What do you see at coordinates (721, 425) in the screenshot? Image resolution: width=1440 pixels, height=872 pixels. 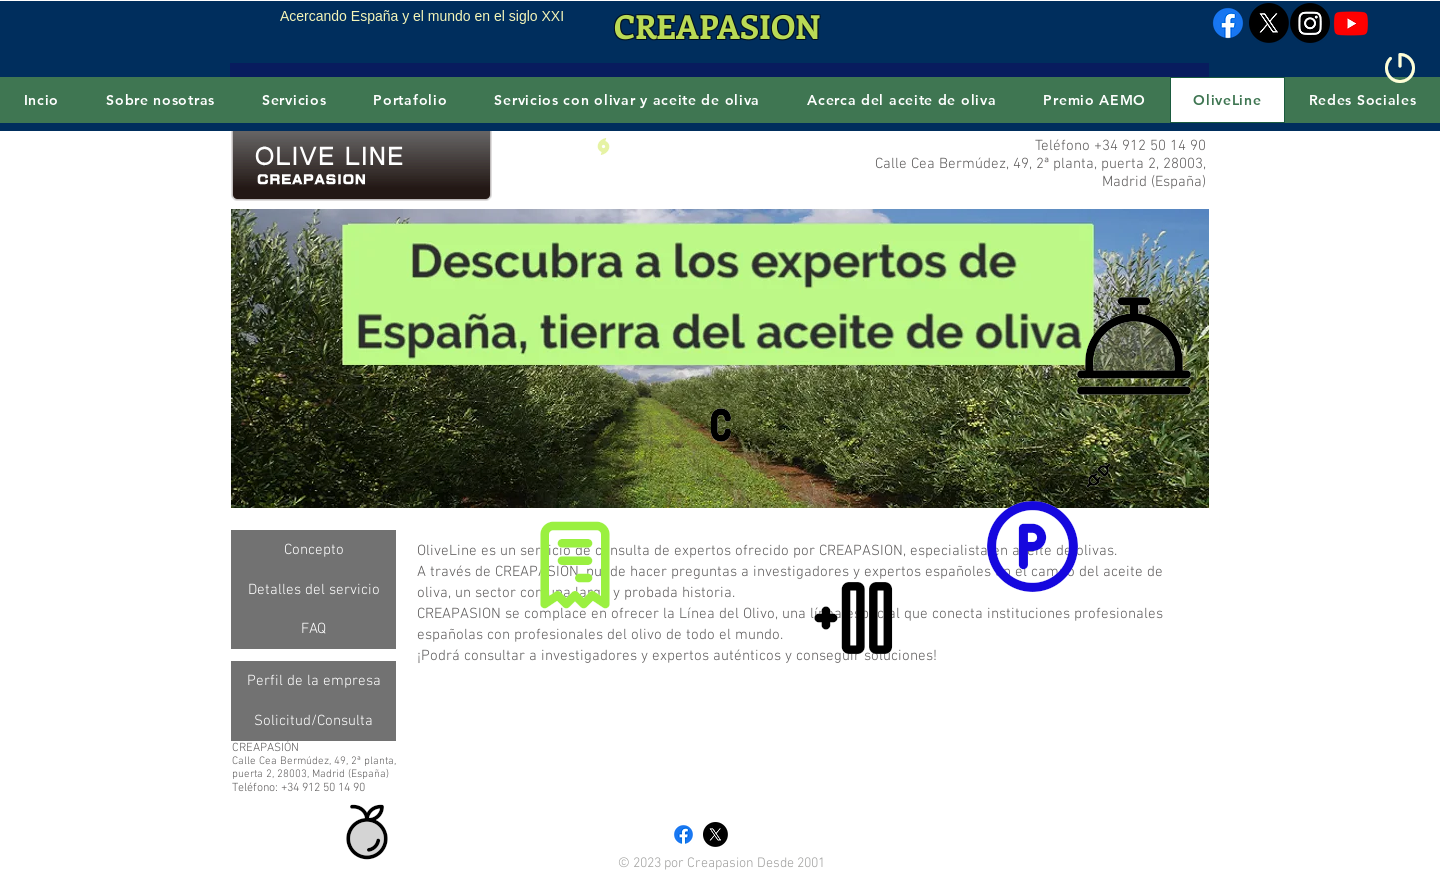 I see `indicates a "C" grade or rating` at bounding box center [721, 425].